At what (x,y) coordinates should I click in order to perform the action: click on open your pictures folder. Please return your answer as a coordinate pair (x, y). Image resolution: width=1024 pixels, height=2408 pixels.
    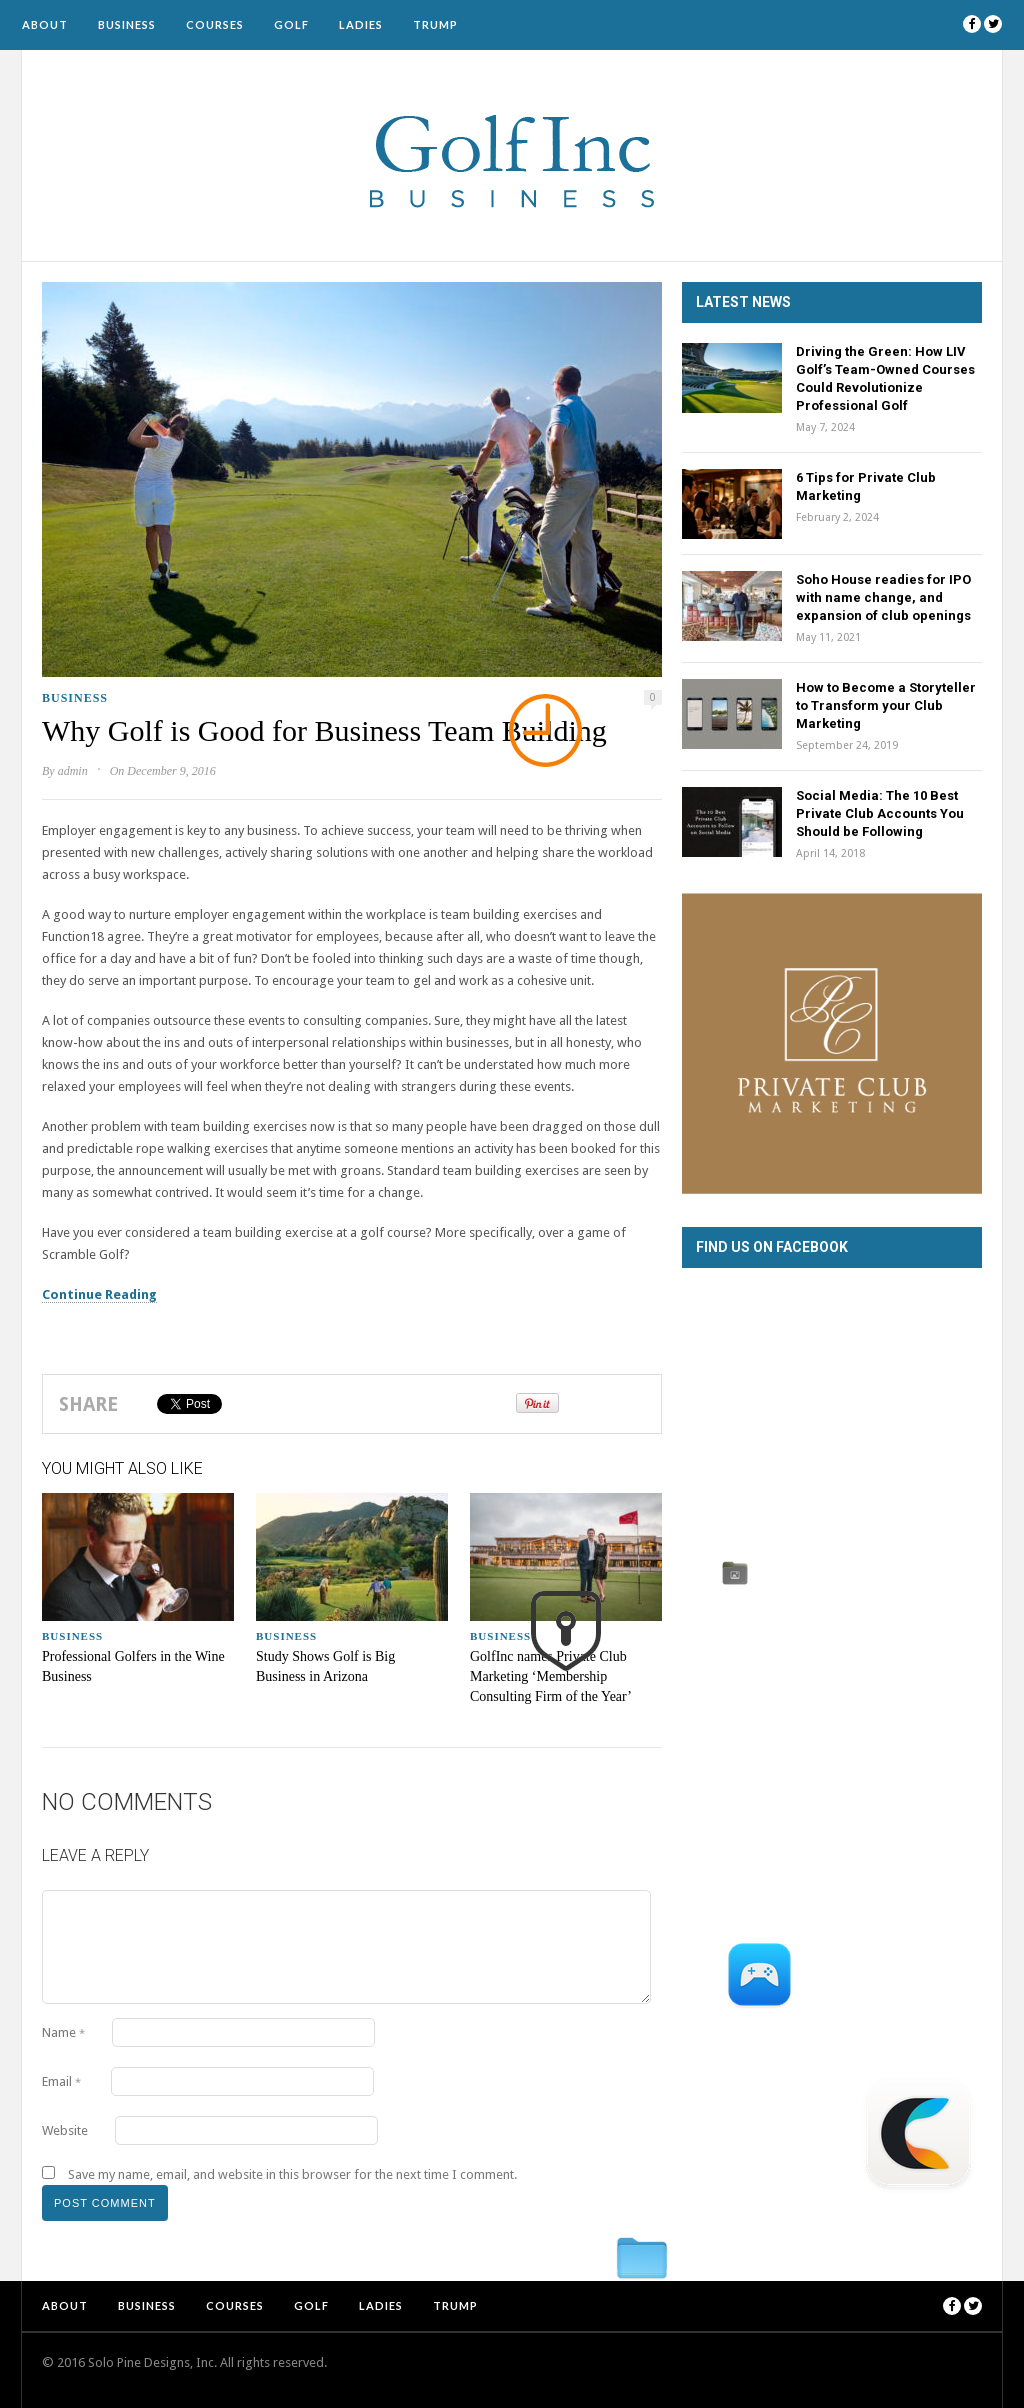
    Looking at the image, I should click on (735, 1573).